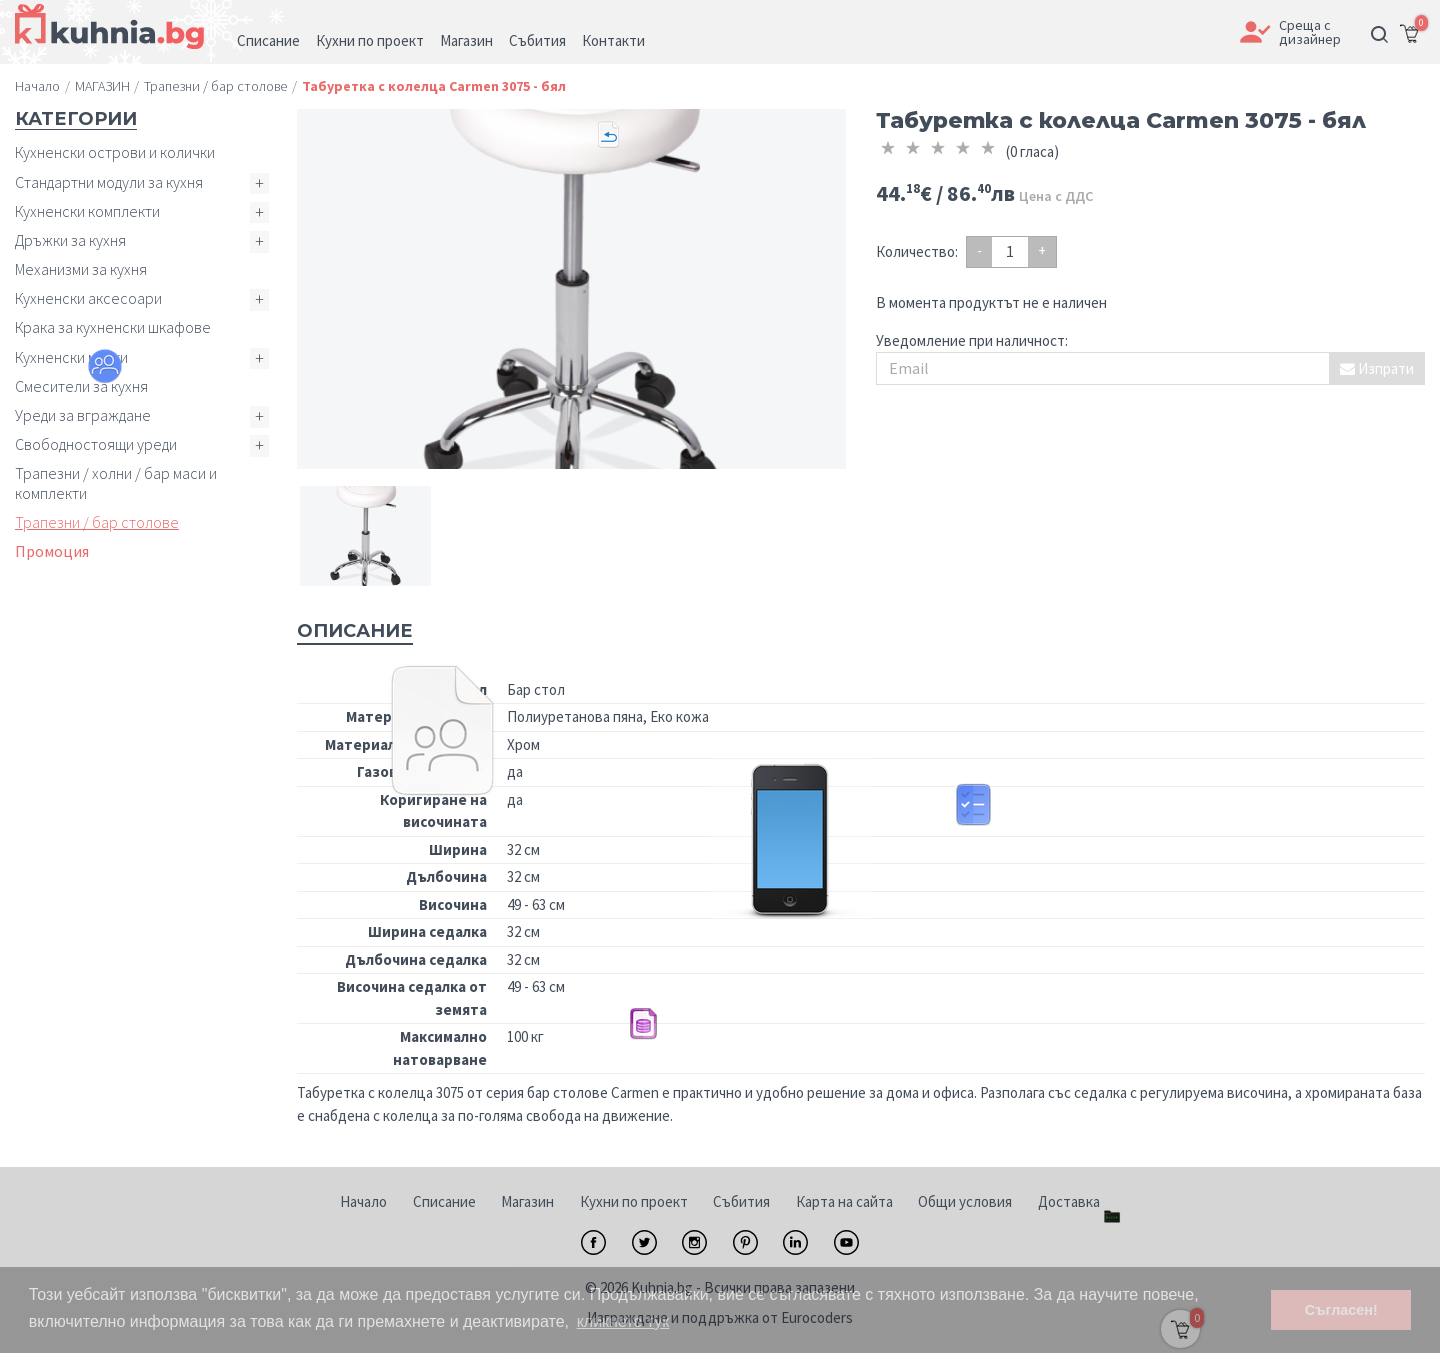  I want to click on folder for razer software or game files, so click(1112, 1217).